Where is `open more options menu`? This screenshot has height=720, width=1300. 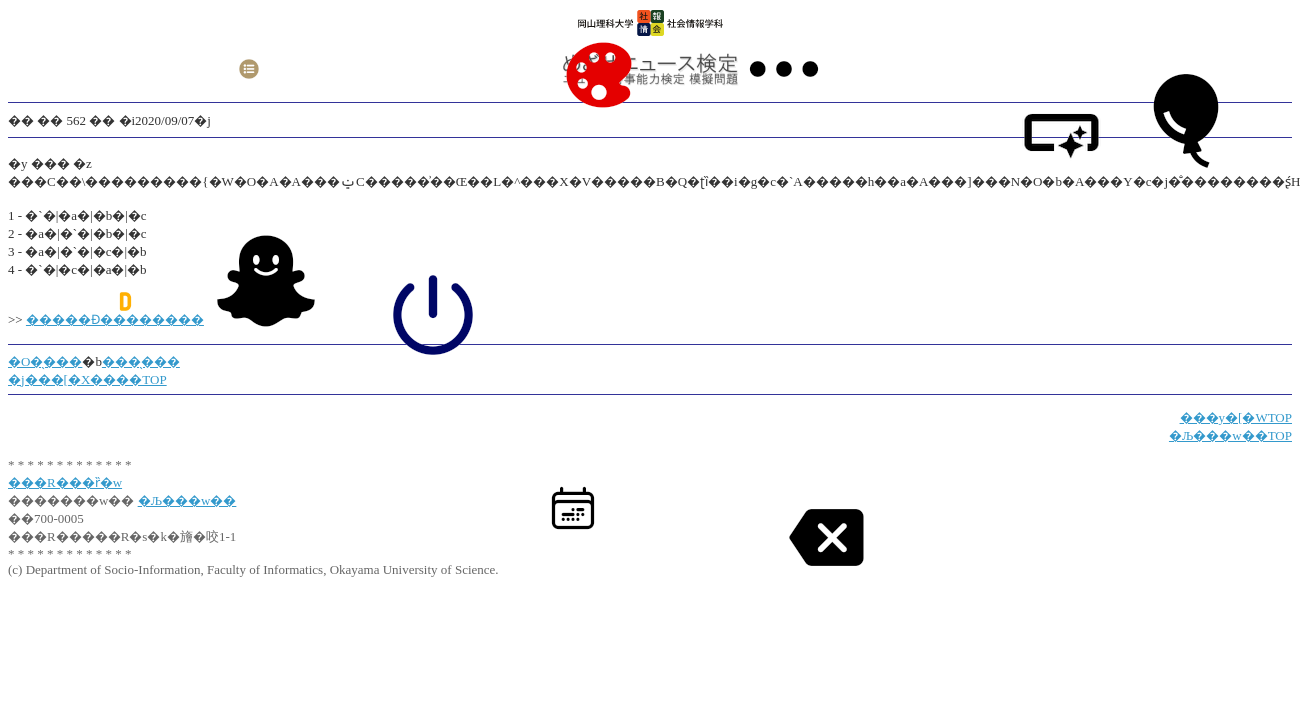 open more options menu is located at coordinates (784, 69).